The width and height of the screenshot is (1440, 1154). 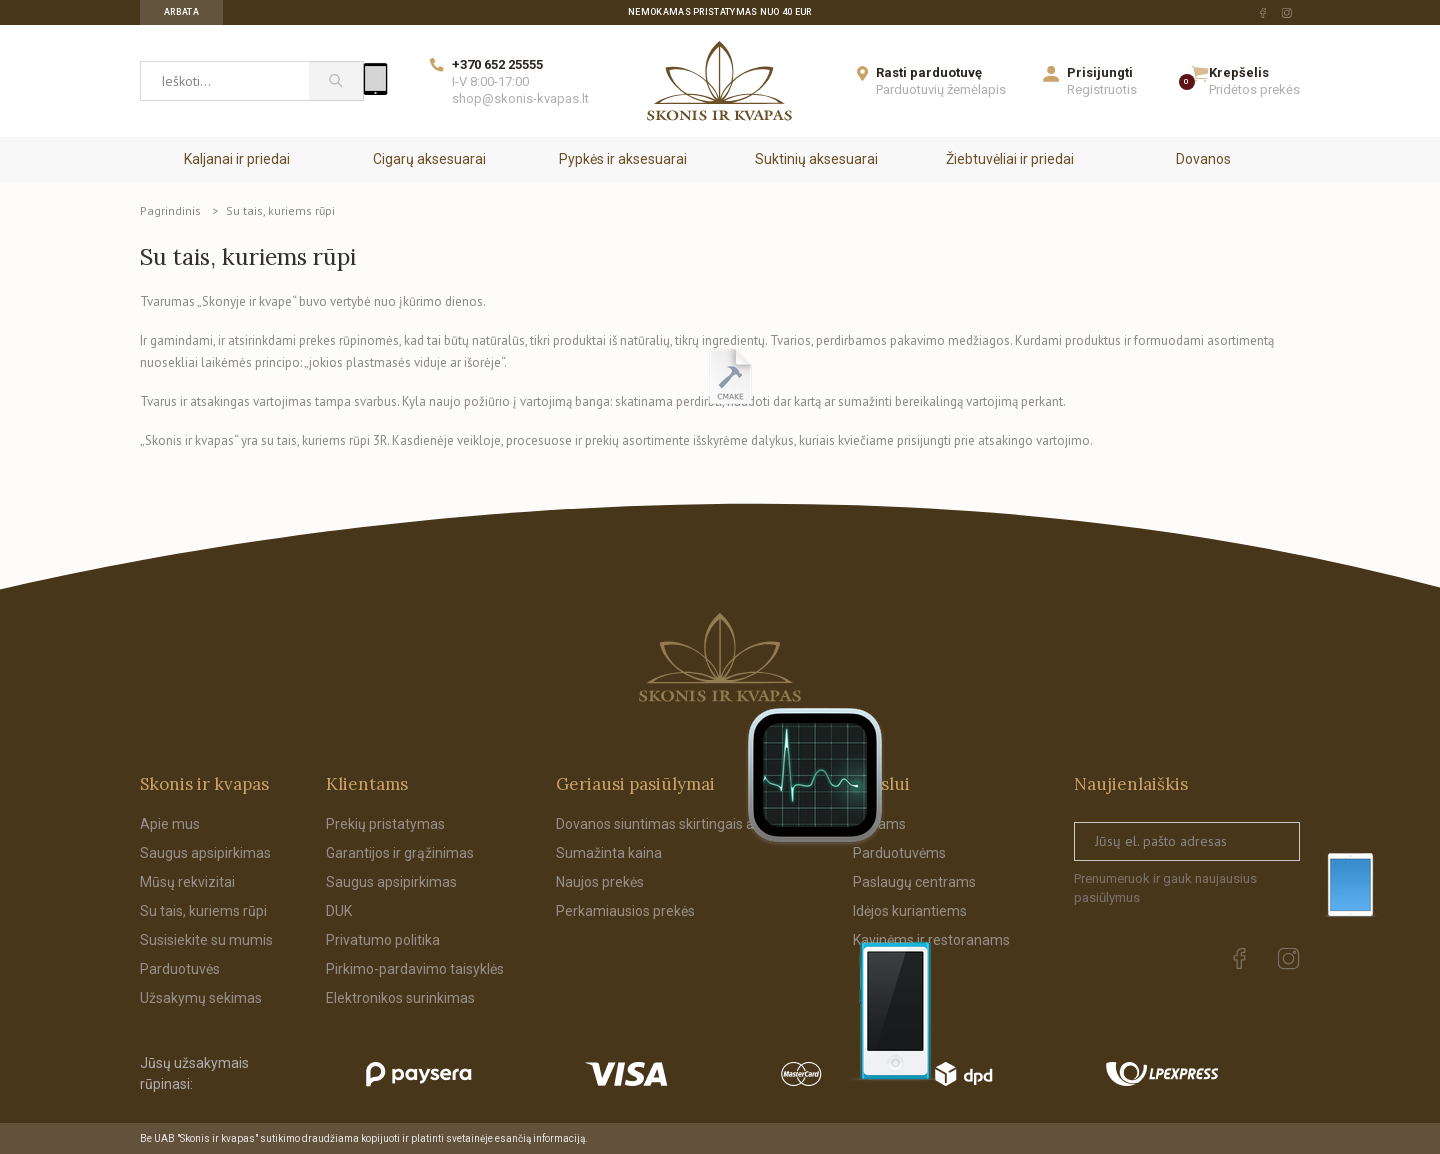 I want to click on a cmake configuration file, so click(x=730, y=377).